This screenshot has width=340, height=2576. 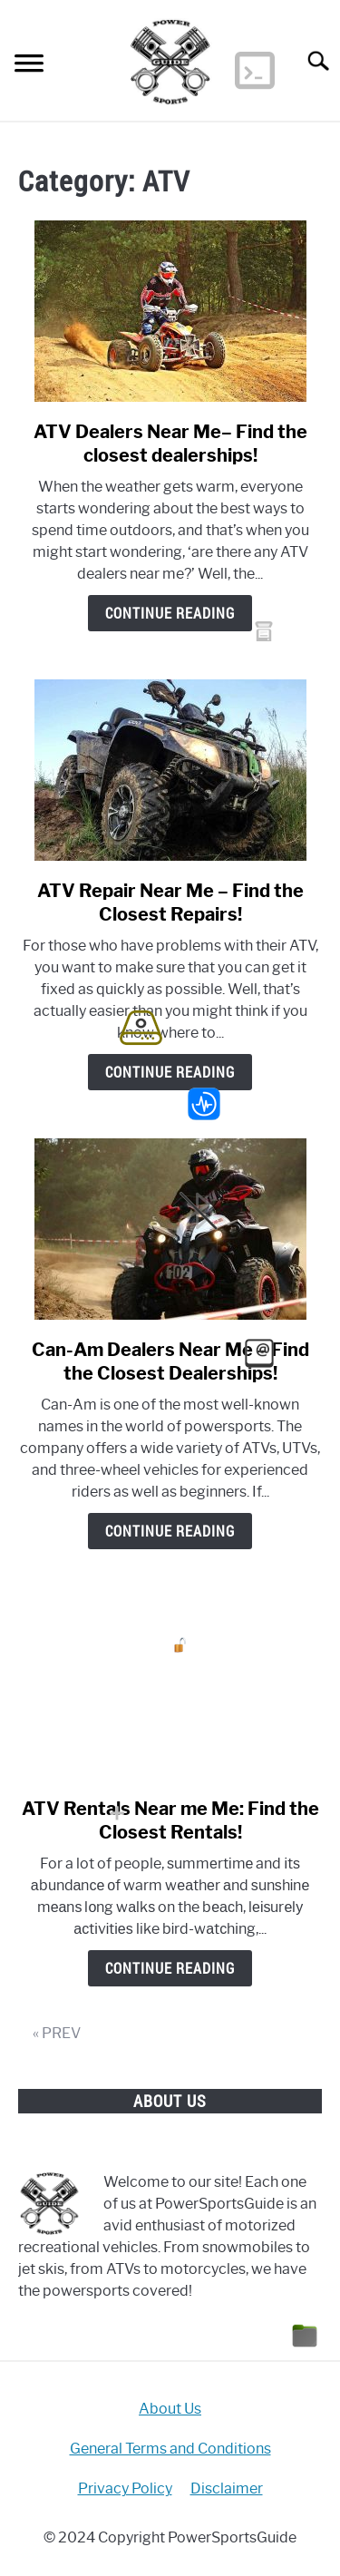 What do you see at coordinates (264, 631) in the screenshot?
I see `scan a document or image` at bounding box center [264, 631].